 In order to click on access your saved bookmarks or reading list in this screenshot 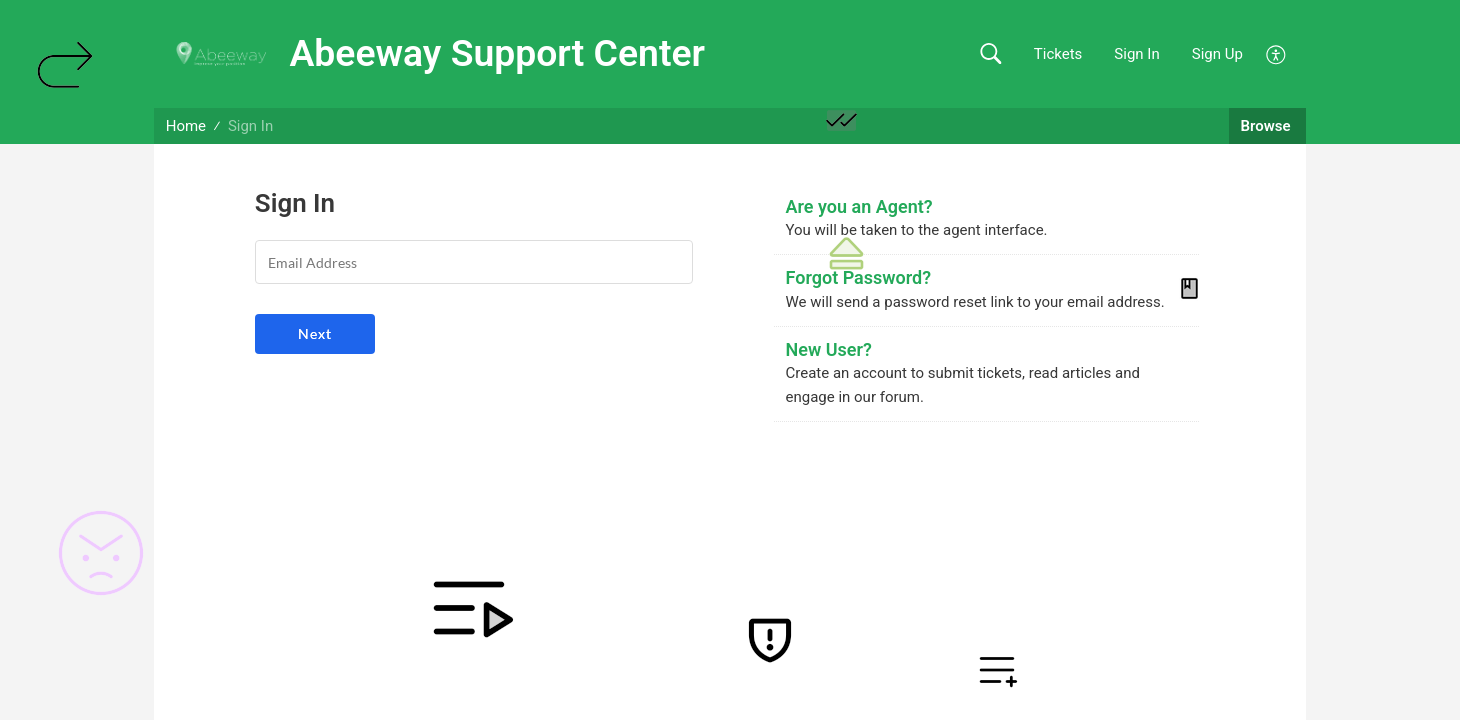, I will do `click(1189, 288)`.